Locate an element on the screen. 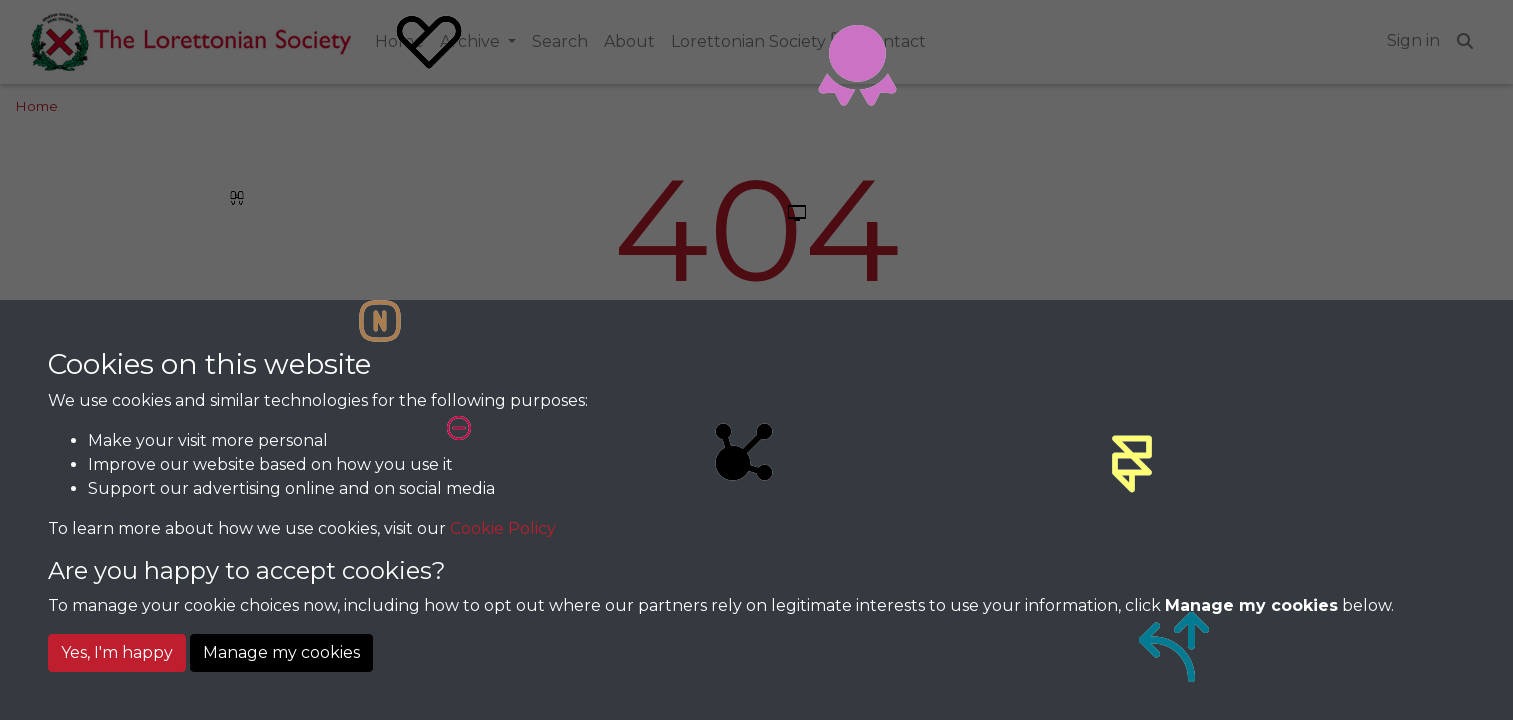  access affiliate program or referral network is located at coordinates (744, 452).